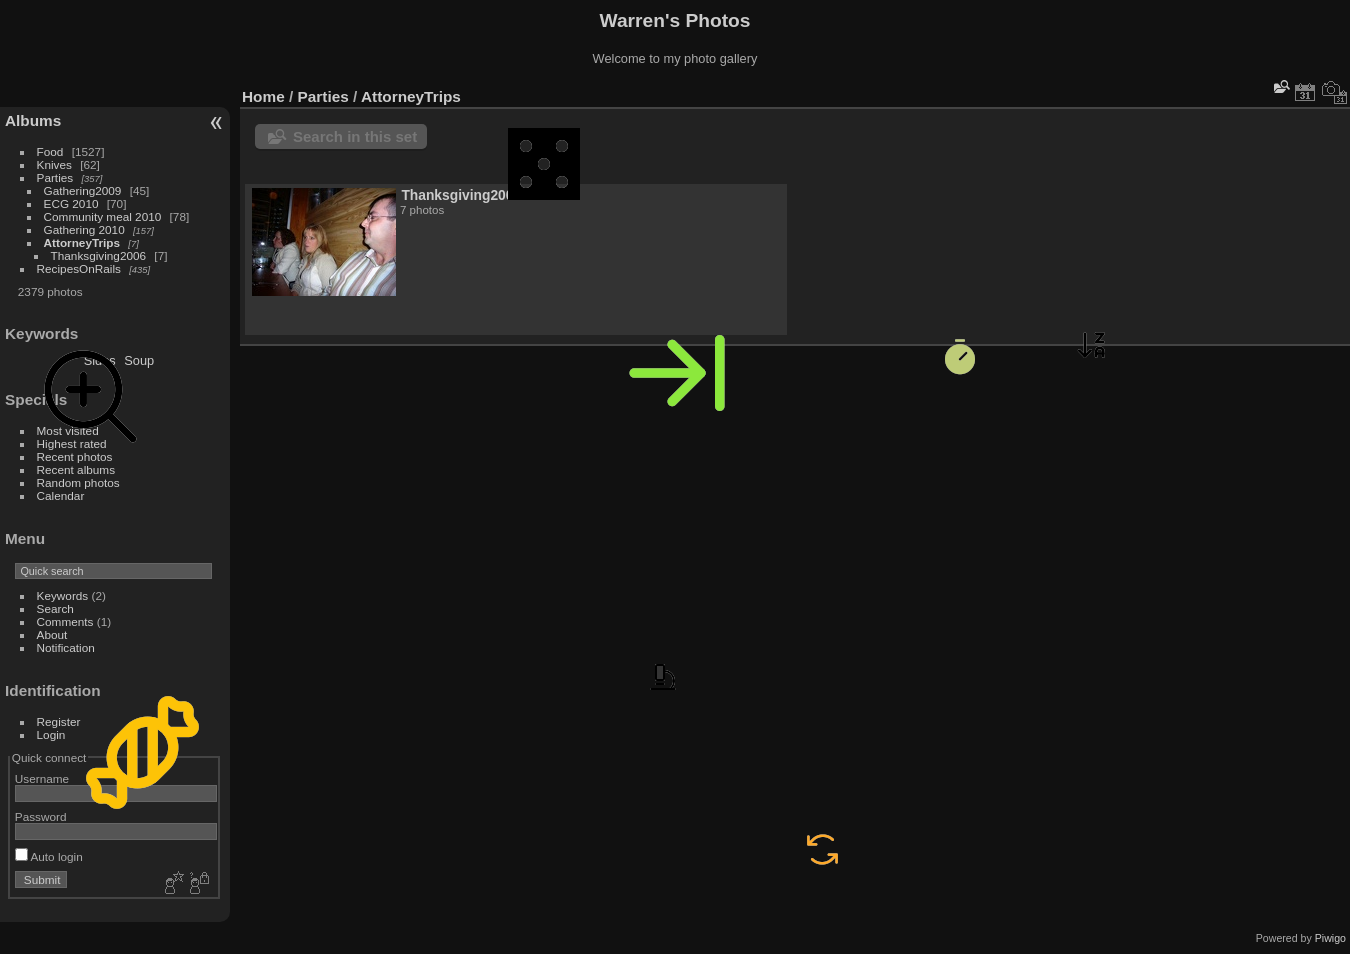 This screenshot has height=954, width=1350. What do you see at coordinates (822, 849) in the screenshot?
I see `refresh or reload content` at bounding box center [822, 849].